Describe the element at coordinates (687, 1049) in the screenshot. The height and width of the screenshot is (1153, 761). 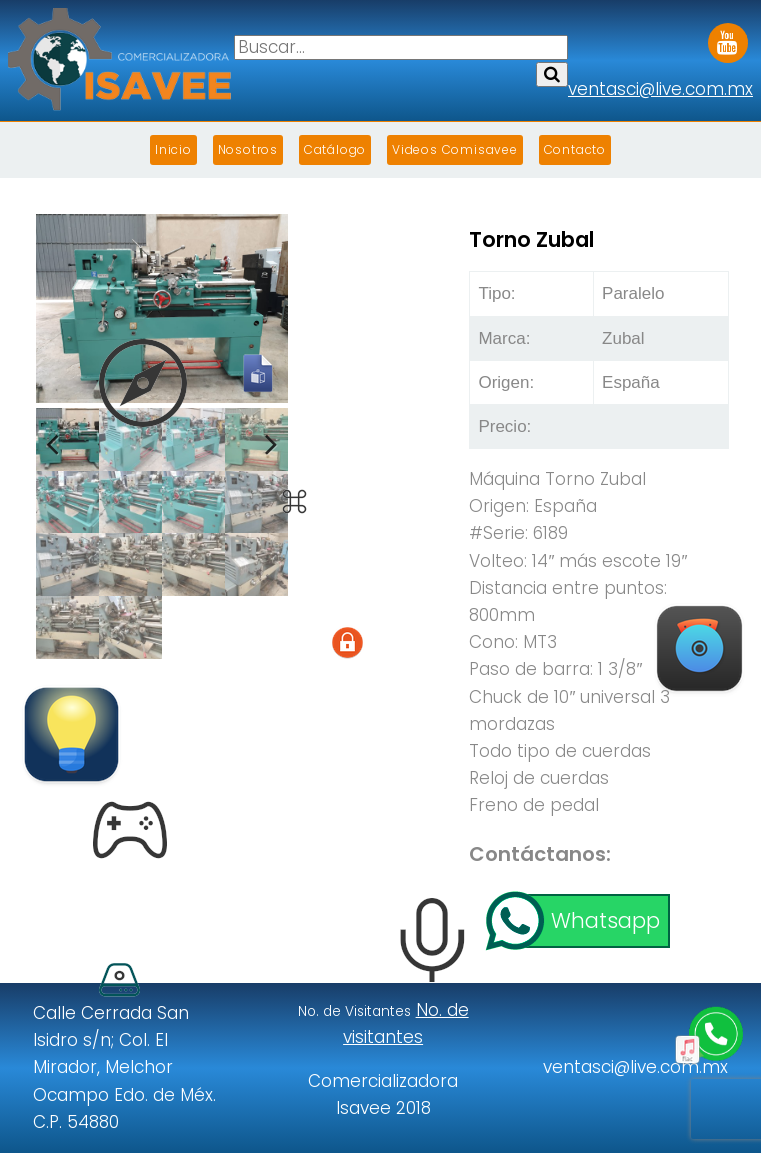
I see `a flac audio file in ogg container format` at that location.